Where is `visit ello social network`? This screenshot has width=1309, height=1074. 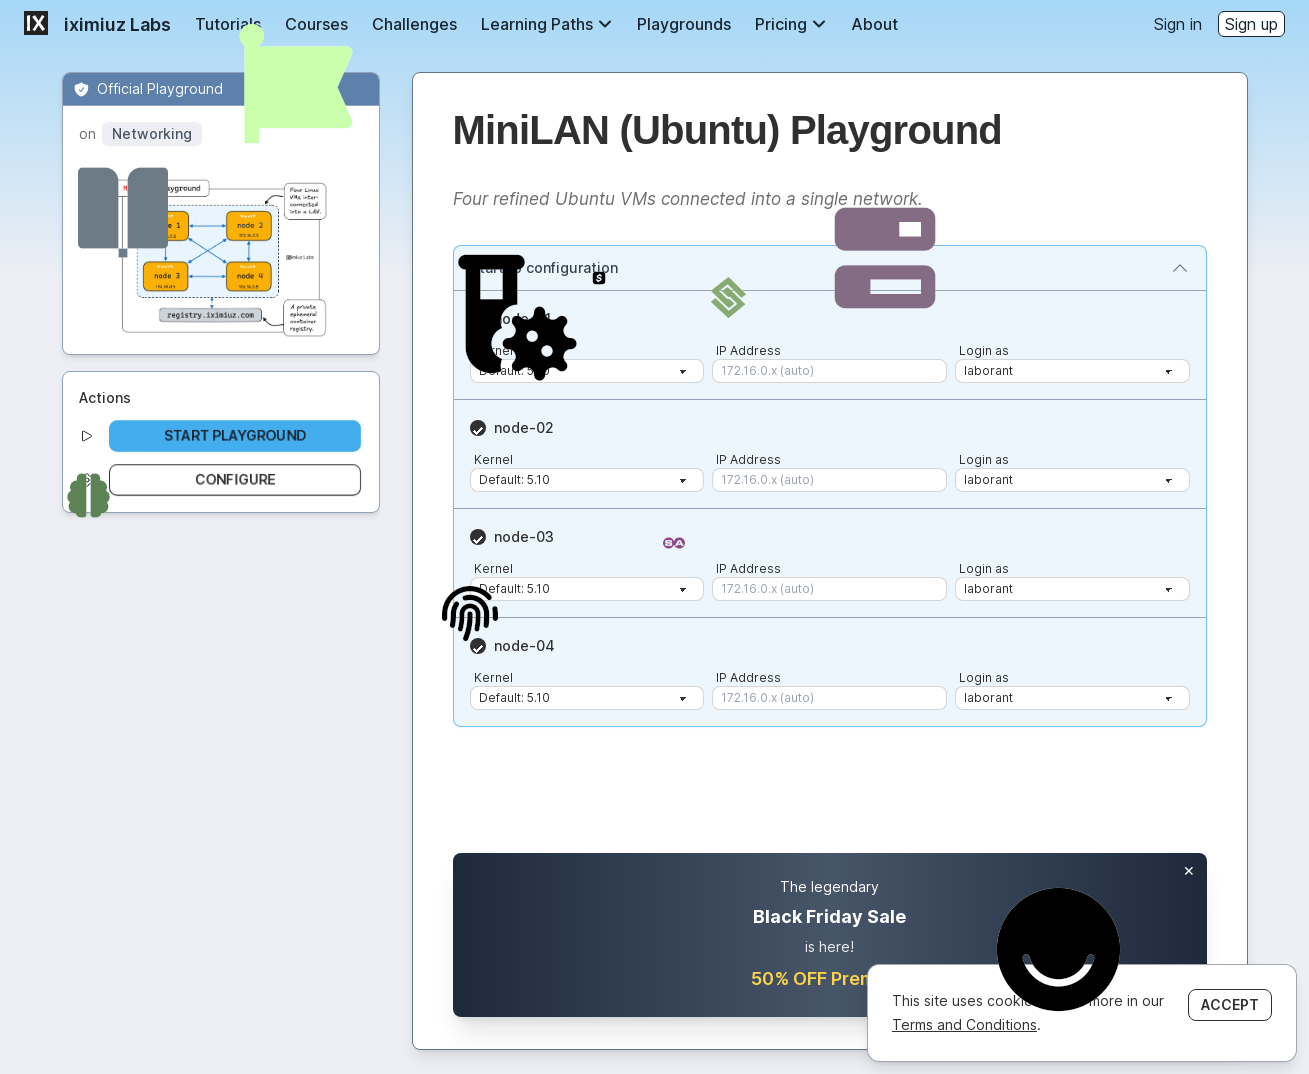 visit ello social network is located at coordinates (1058, 949).